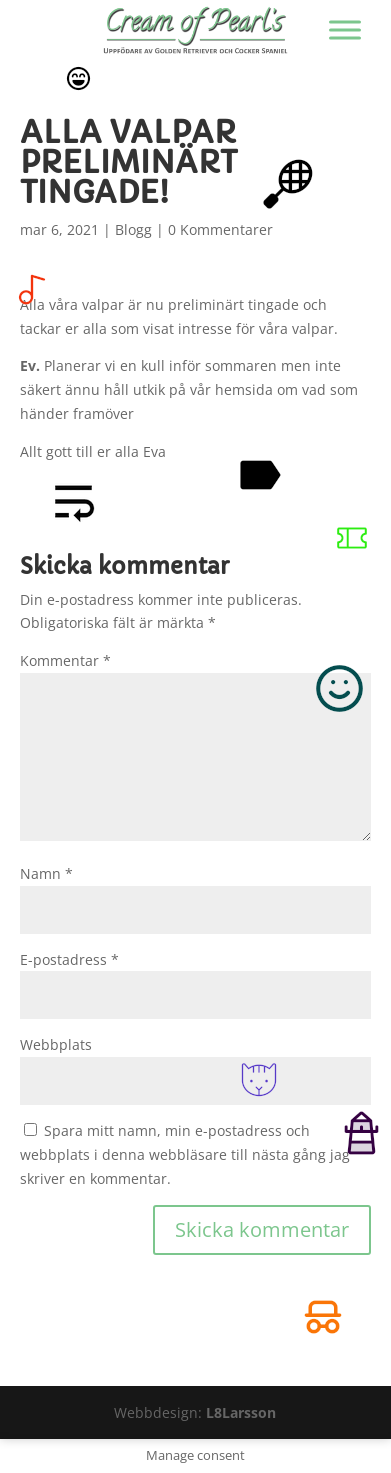  What do you see at coordinates (287, 185) in the screenshot?
I see `access tennis or racquet sports features` at bounding box center [287, 185].